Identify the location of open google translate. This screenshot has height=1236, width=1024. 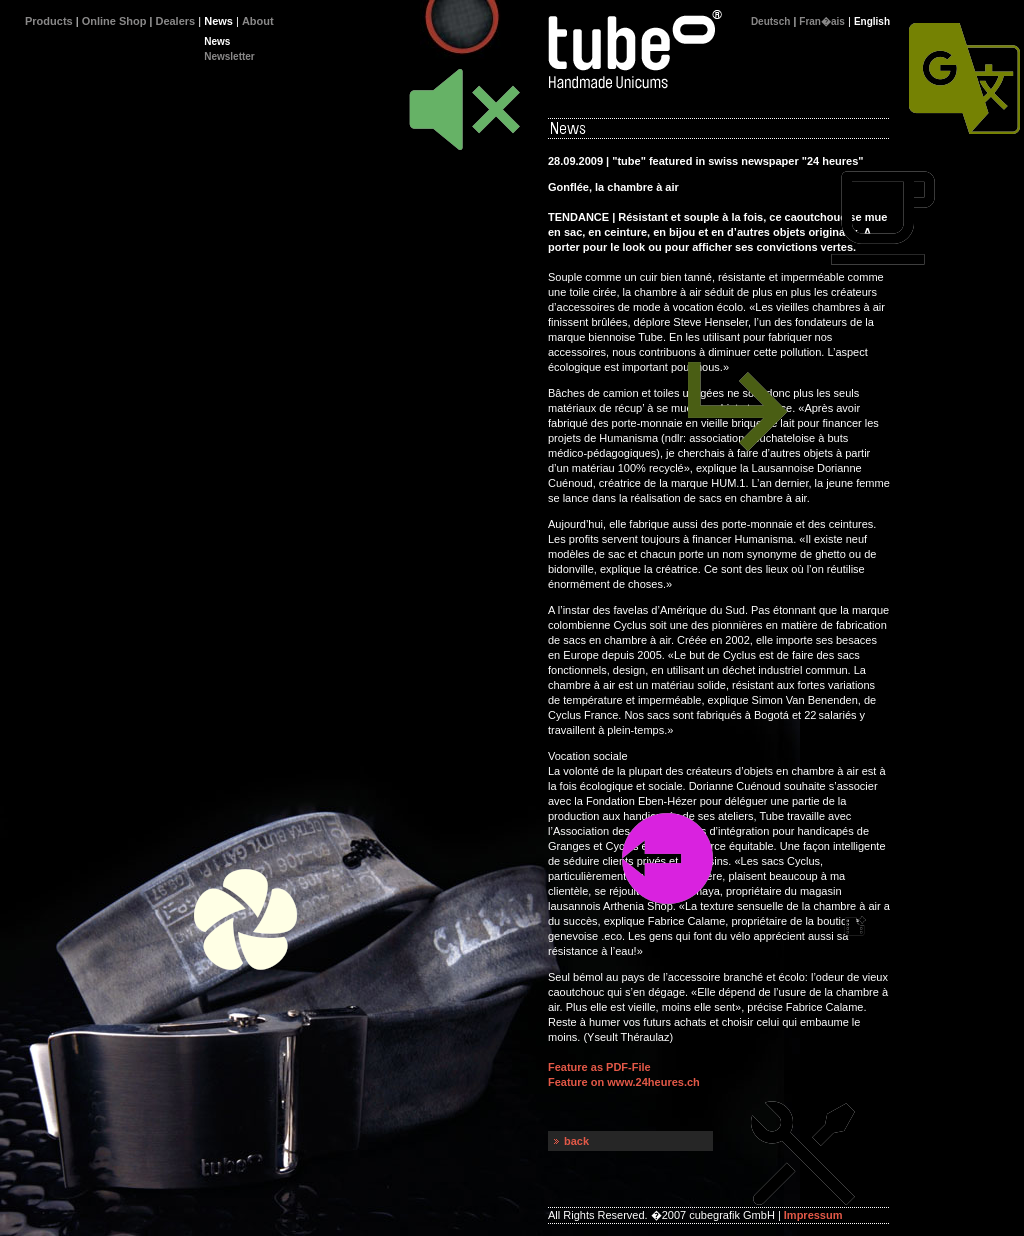
(964, 78).